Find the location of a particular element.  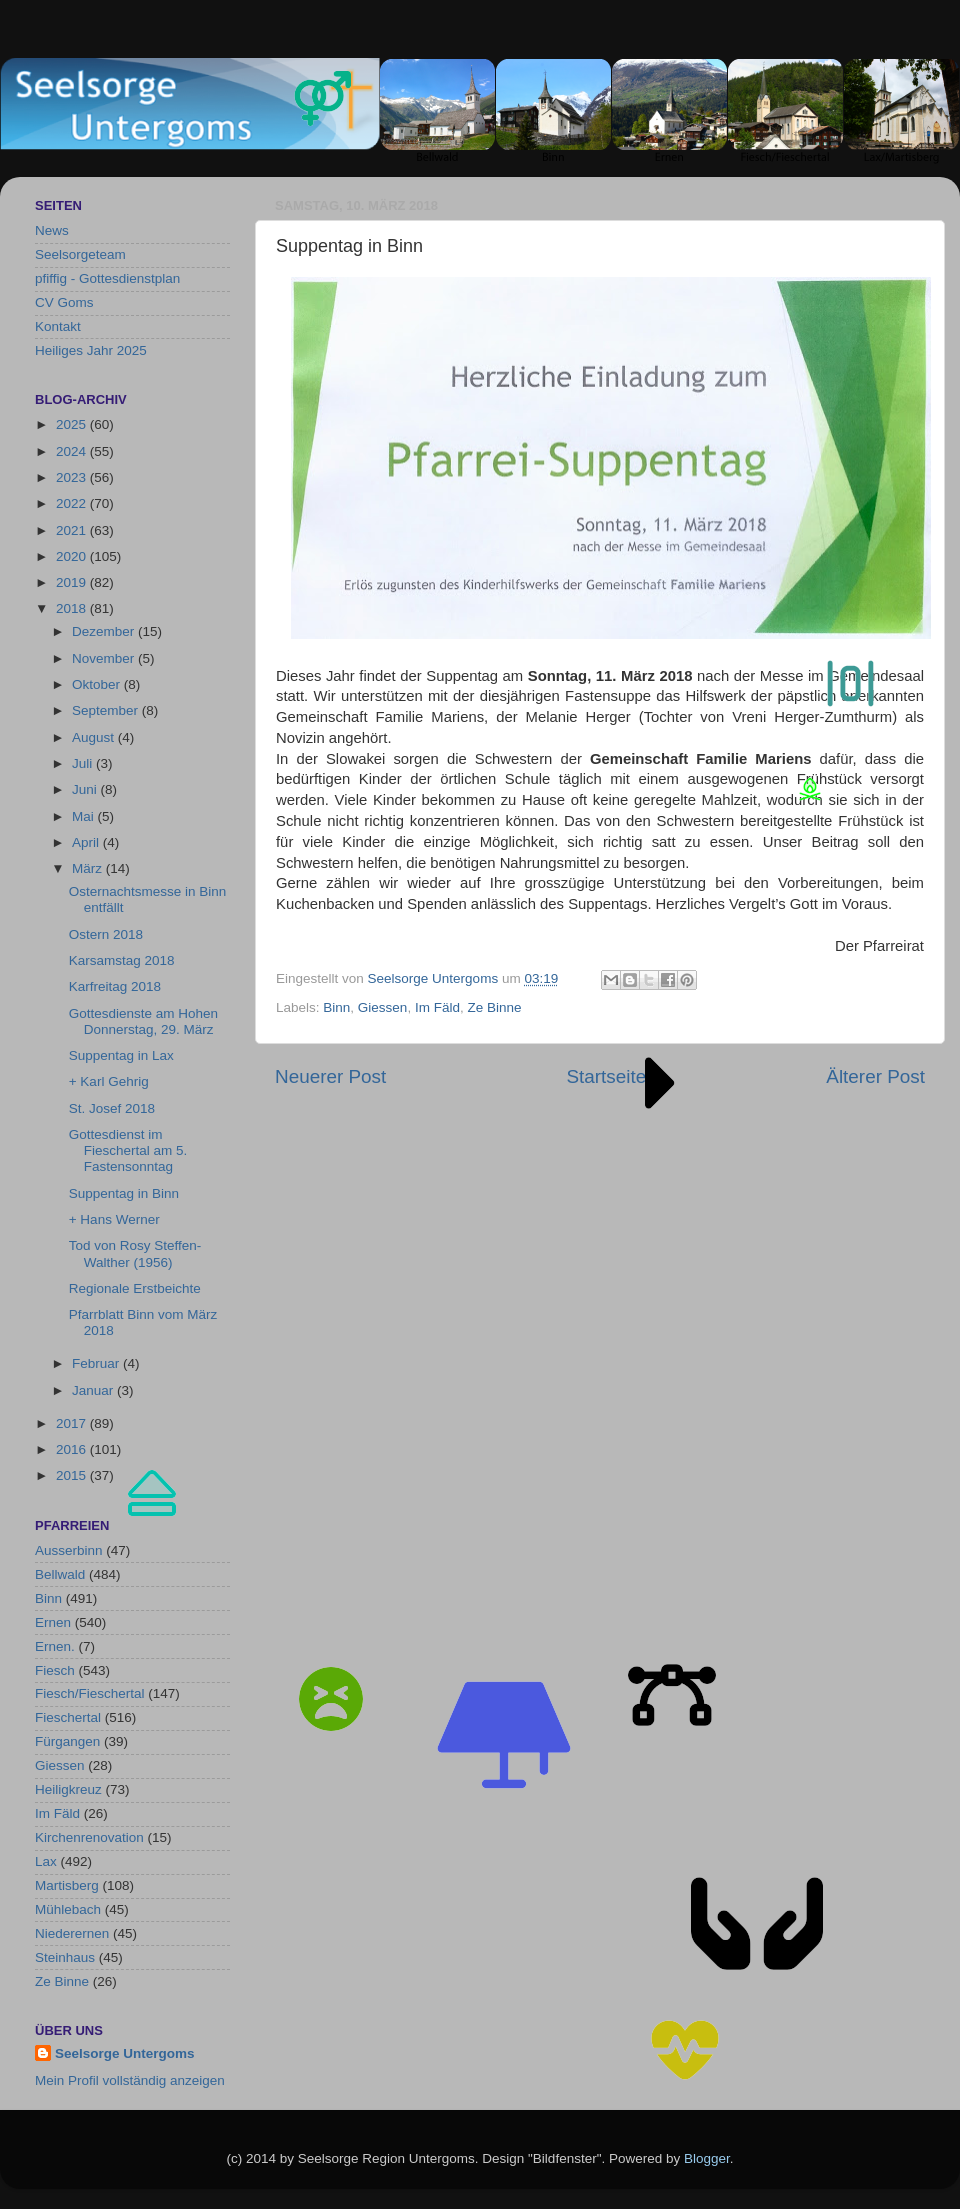

toggle desk lamp or reading light is located at coordinates (504, 1735).